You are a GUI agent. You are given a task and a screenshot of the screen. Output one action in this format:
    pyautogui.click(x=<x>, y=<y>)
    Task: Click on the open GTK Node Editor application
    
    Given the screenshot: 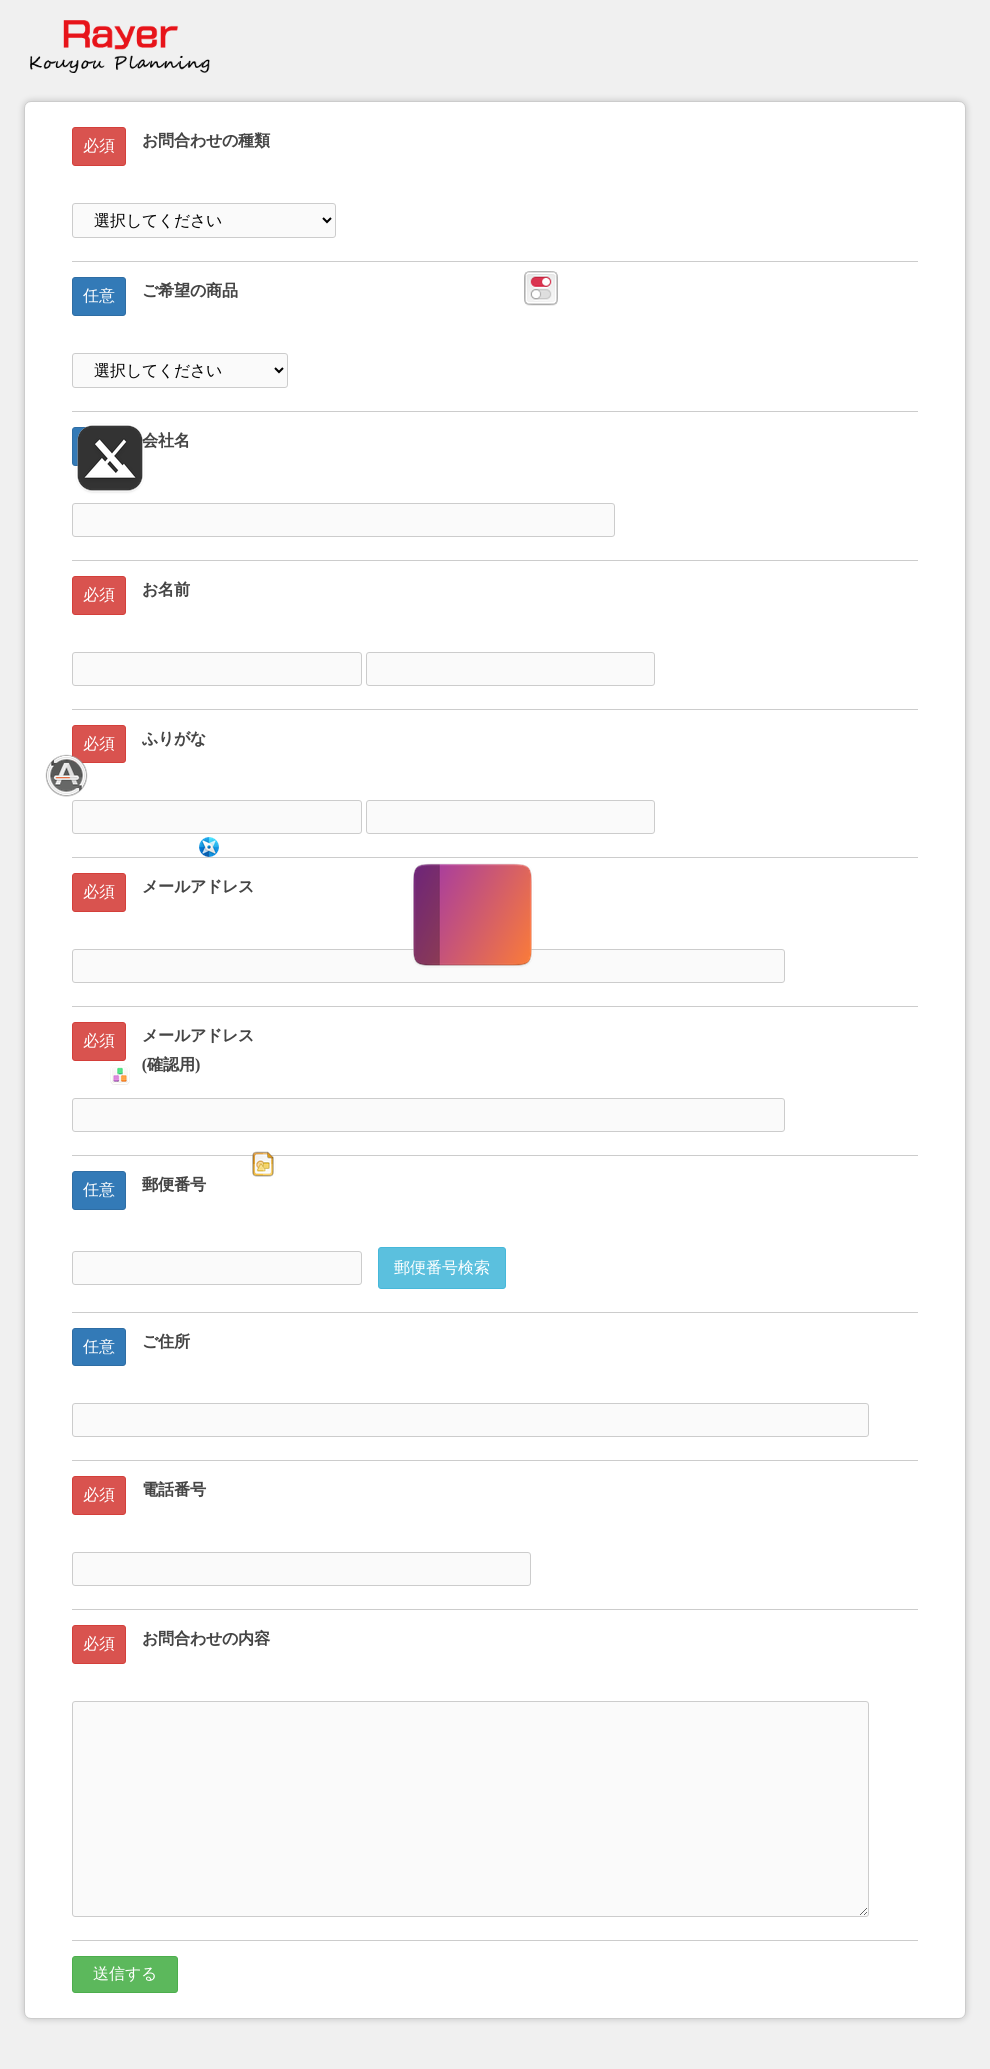 What is the action you would take?
    pyautogui.click(x=120, y=1075)
    